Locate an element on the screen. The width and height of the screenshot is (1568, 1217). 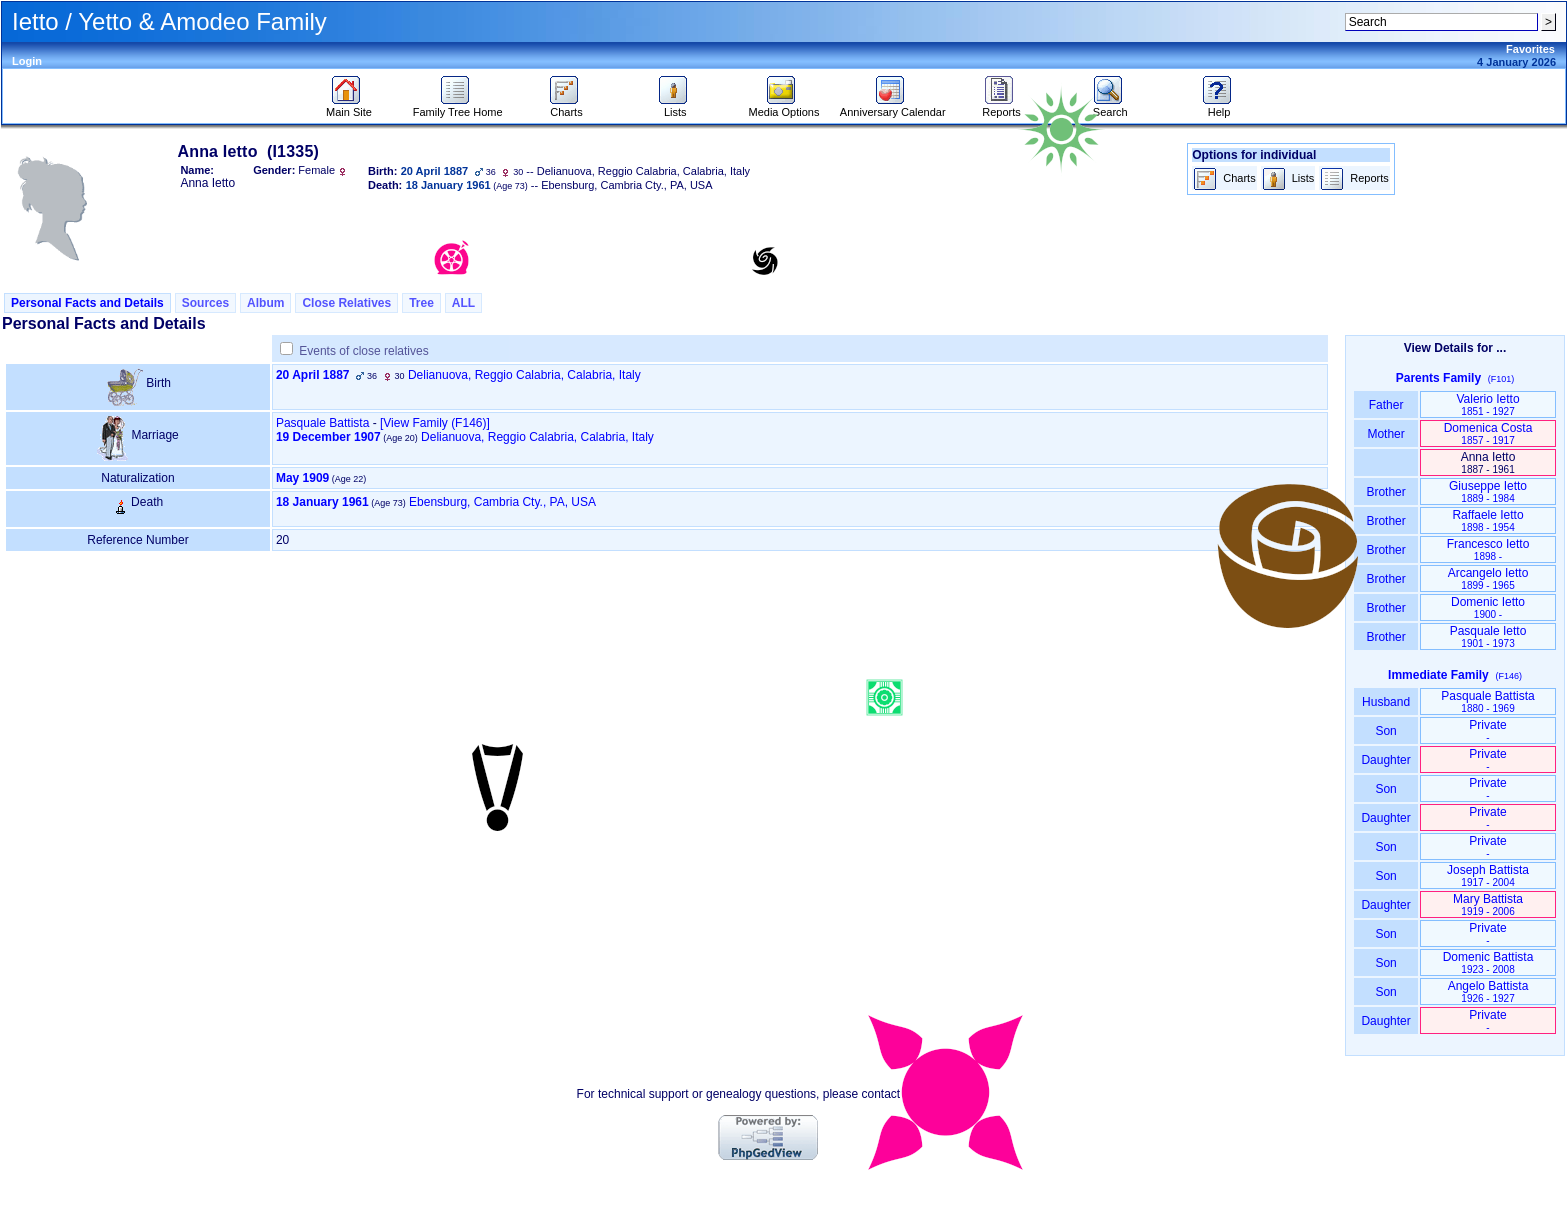
indicates a blooming or growth animation effect is located at coordinates (1287, 555).